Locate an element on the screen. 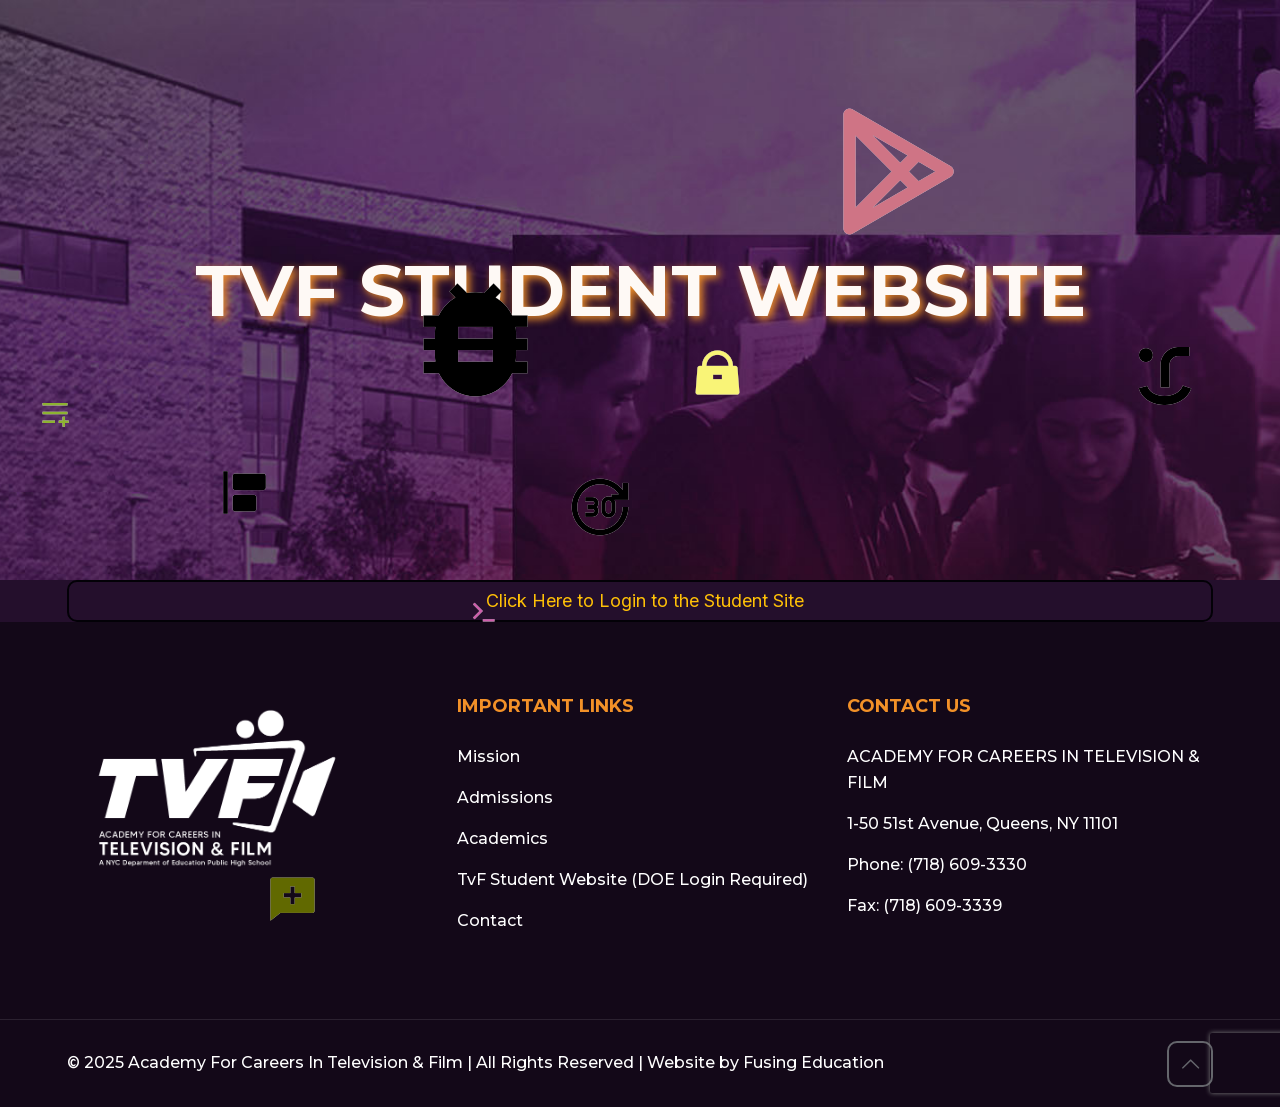 Image resolution: width=1280 pixels, height=1107 pixels. open google play store is located at coordinates (898, 171).